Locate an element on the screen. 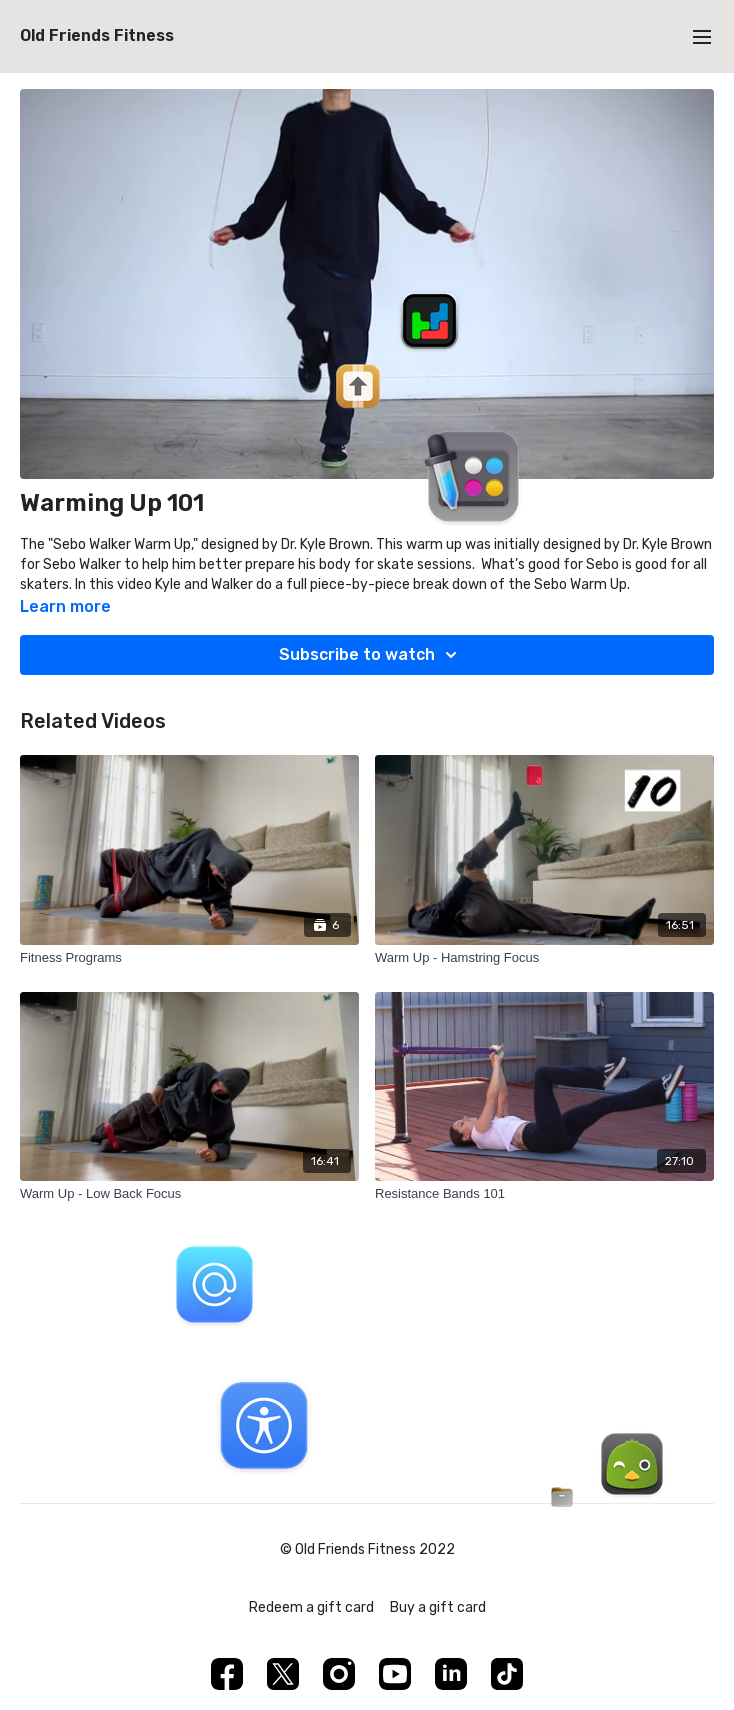  system update package ready to install is located at coordinates (358, 387).